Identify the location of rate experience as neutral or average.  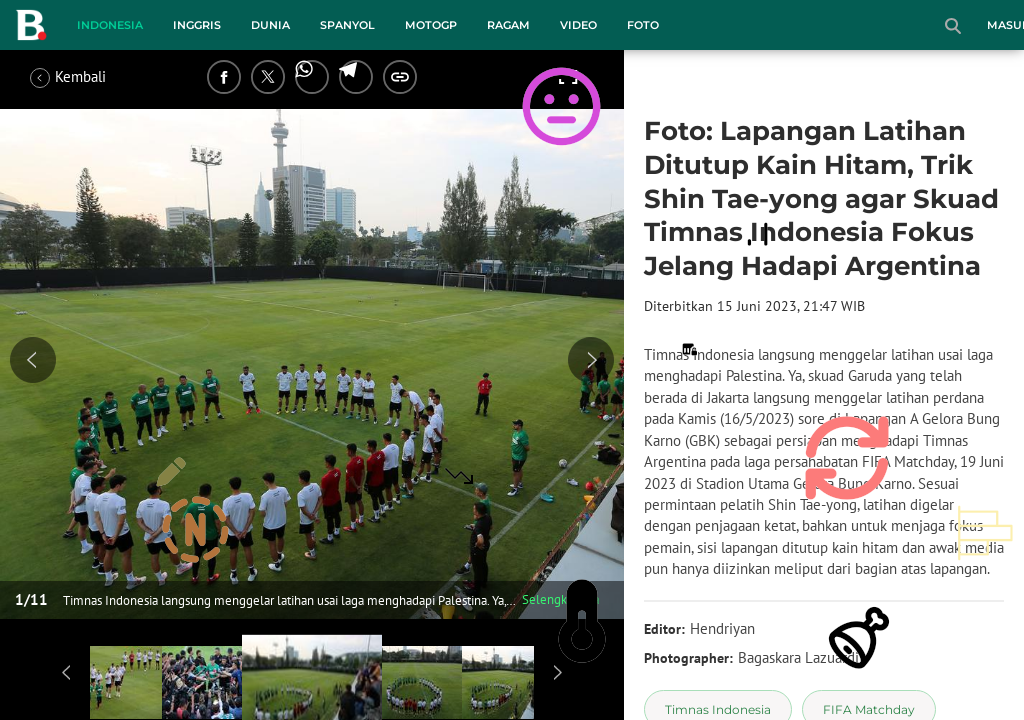
(561, 106).